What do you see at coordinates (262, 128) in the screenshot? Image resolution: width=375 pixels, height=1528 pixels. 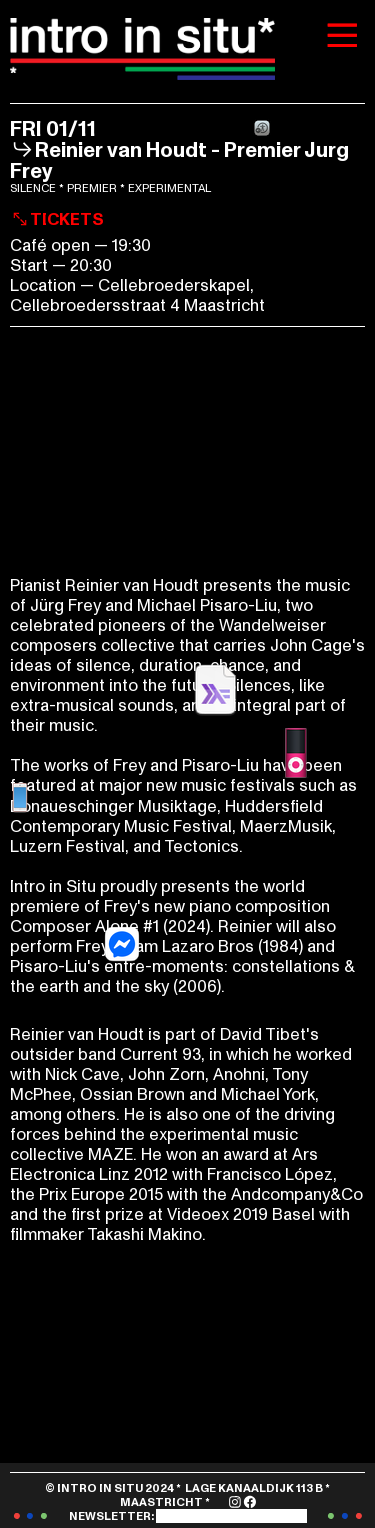 I see `open voiceover accessibility settings` at bounding box center [262, 128].